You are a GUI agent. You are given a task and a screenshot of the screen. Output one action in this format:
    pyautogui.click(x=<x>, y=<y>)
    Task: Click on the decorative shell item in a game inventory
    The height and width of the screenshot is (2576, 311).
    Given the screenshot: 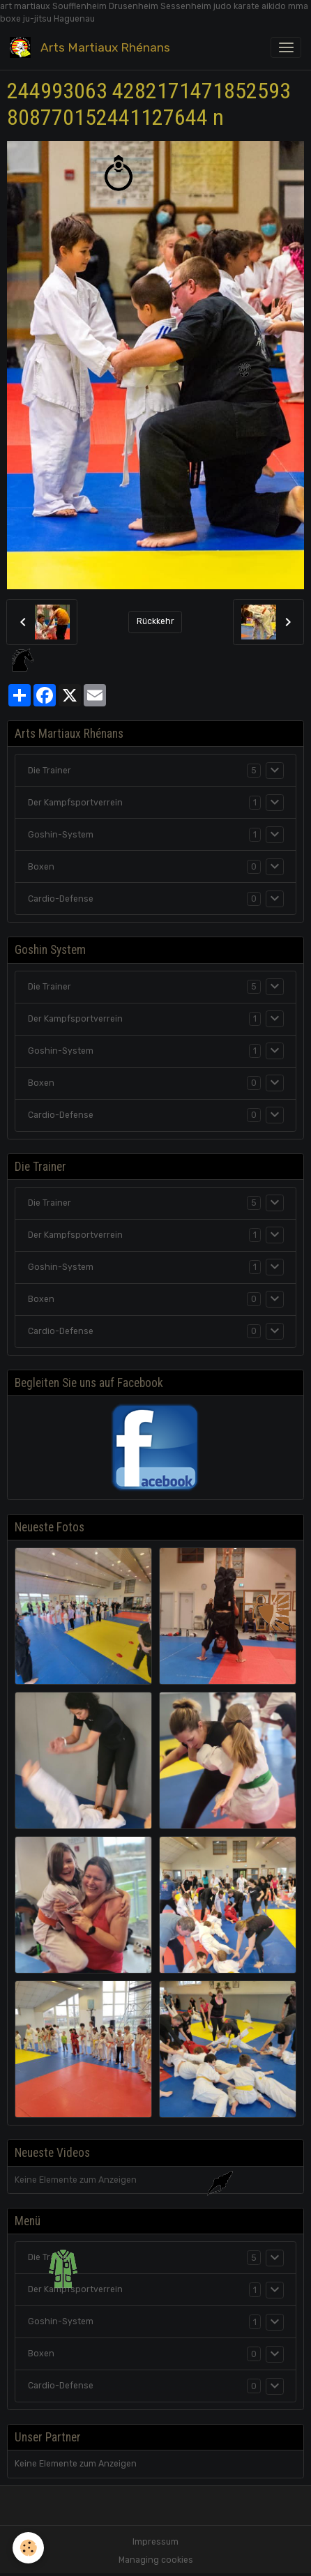 What is the action you would take?
    pyautogui.click(x=220, y=2183)
    